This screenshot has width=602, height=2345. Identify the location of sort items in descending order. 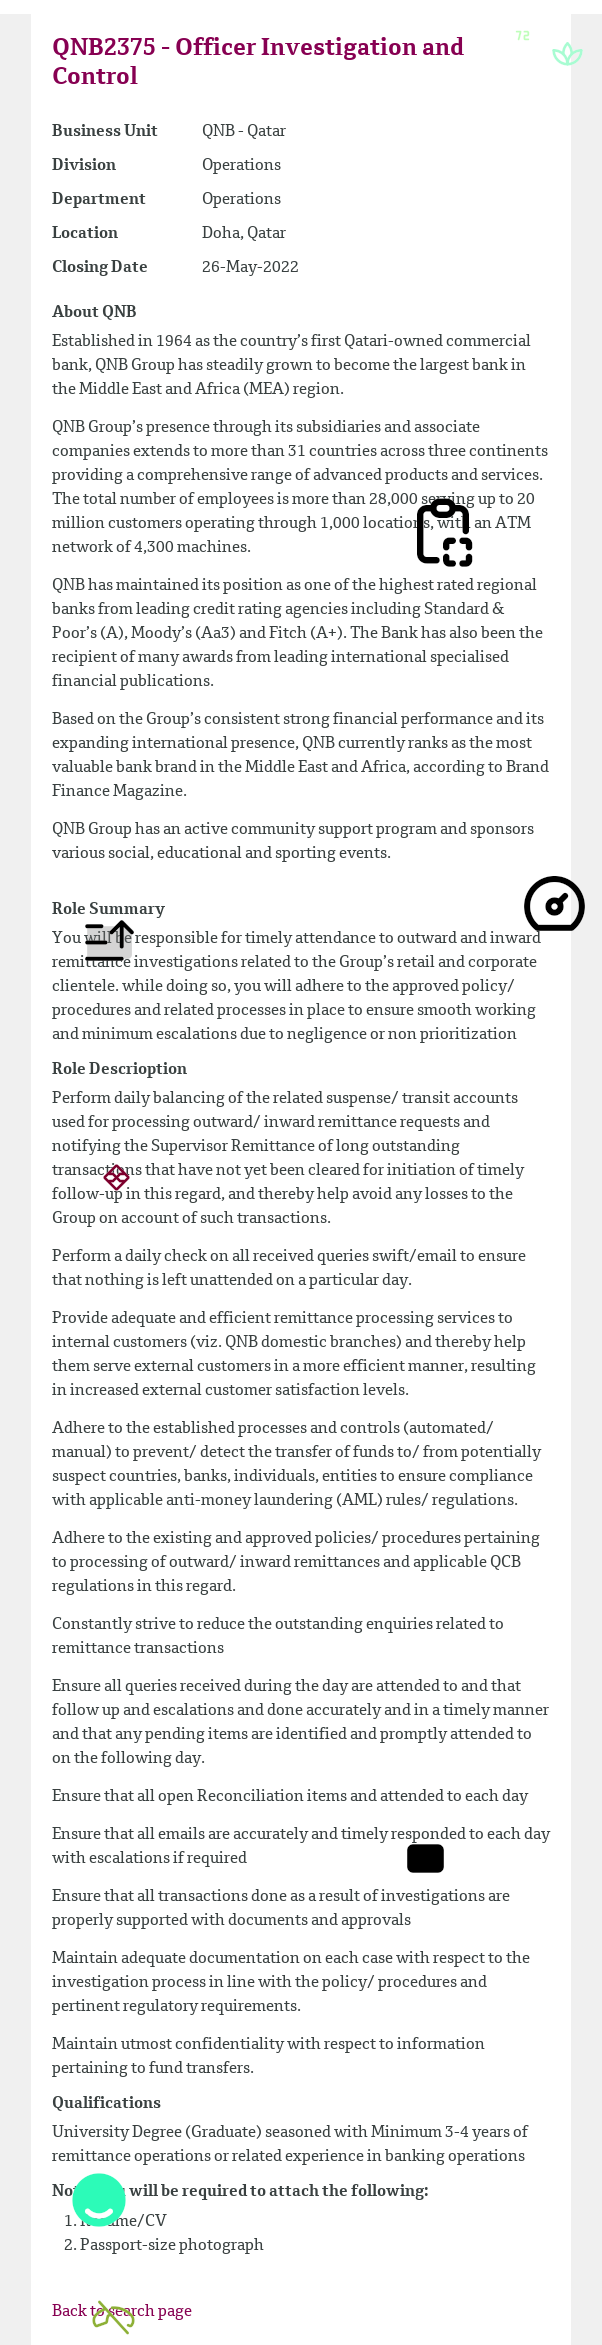
(107, 942).